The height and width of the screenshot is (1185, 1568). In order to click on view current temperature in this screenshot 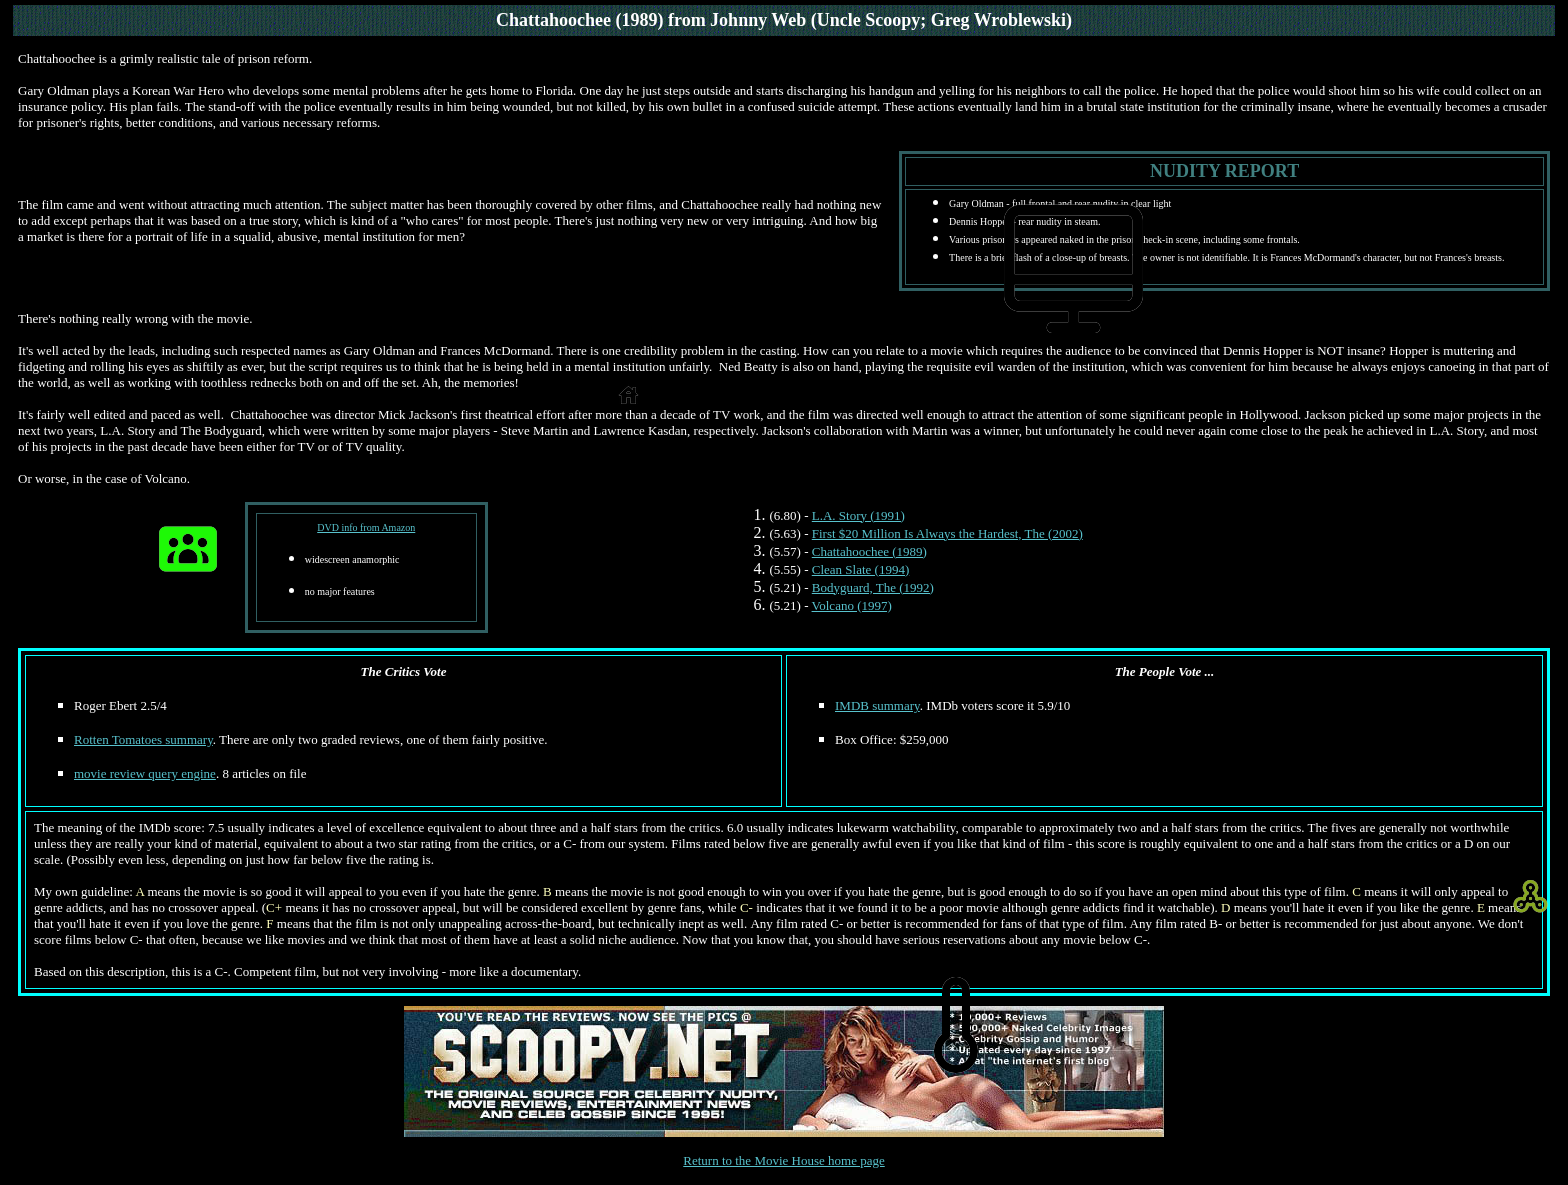, I will do `click(958, 1025)`.